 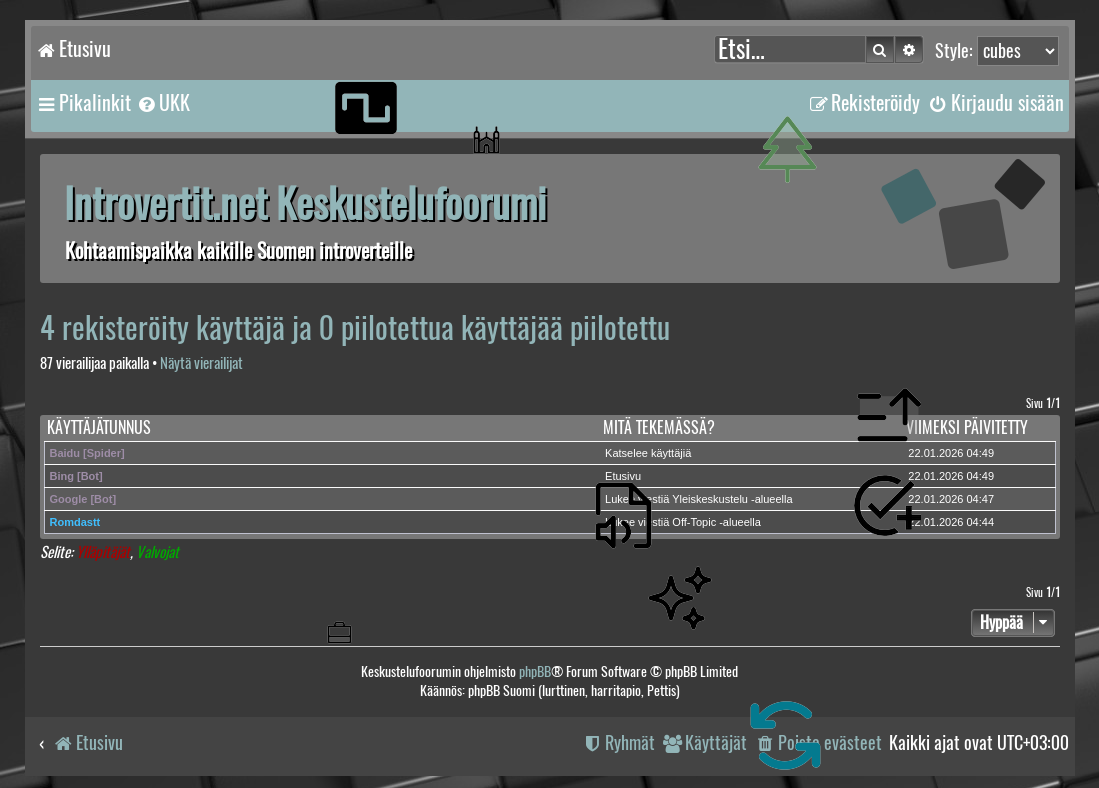 What do you see at coordinates (486, 140) in the screenshot?
I see `locate nearby synagogues on a map` at bounding box center [486, 140].